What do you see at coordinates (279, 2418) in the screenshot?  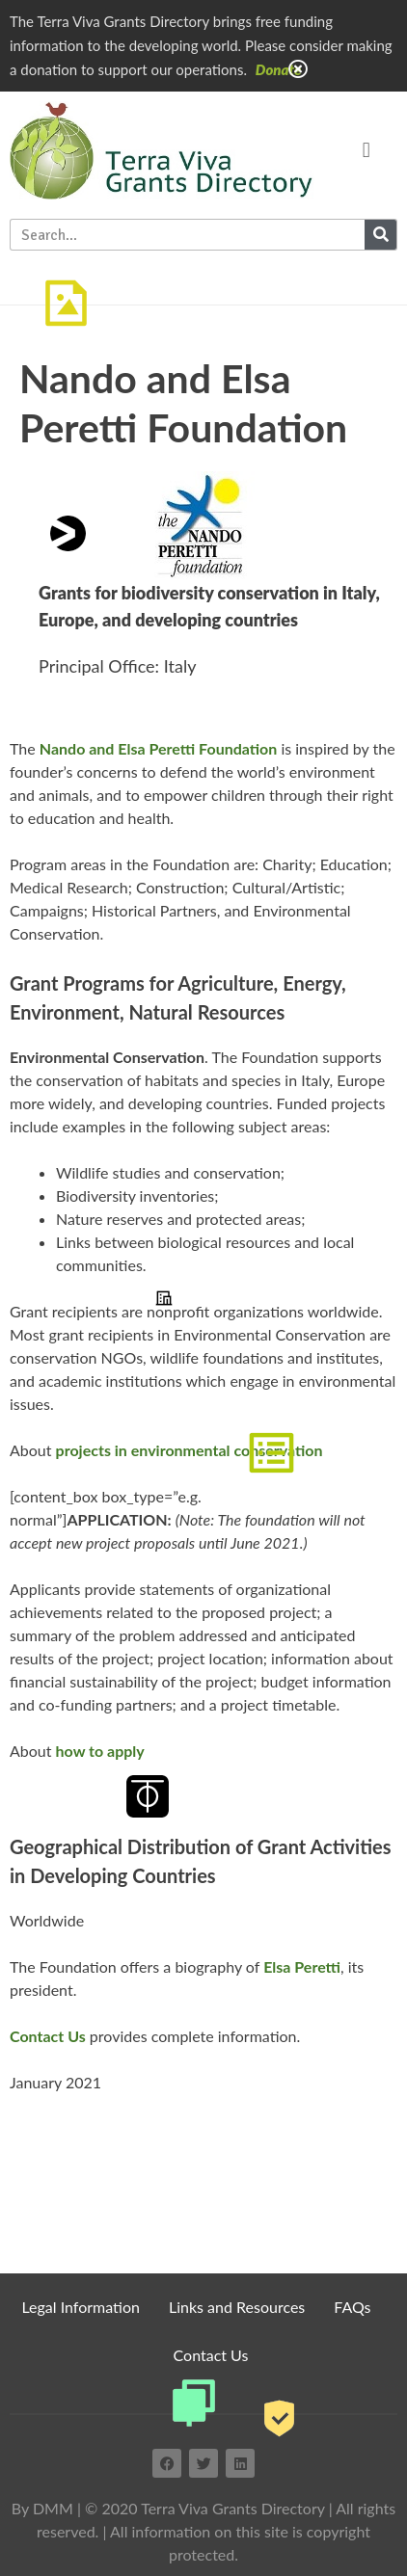 I see `indicates verified security or protection status` at bounding box center [279, 2418].